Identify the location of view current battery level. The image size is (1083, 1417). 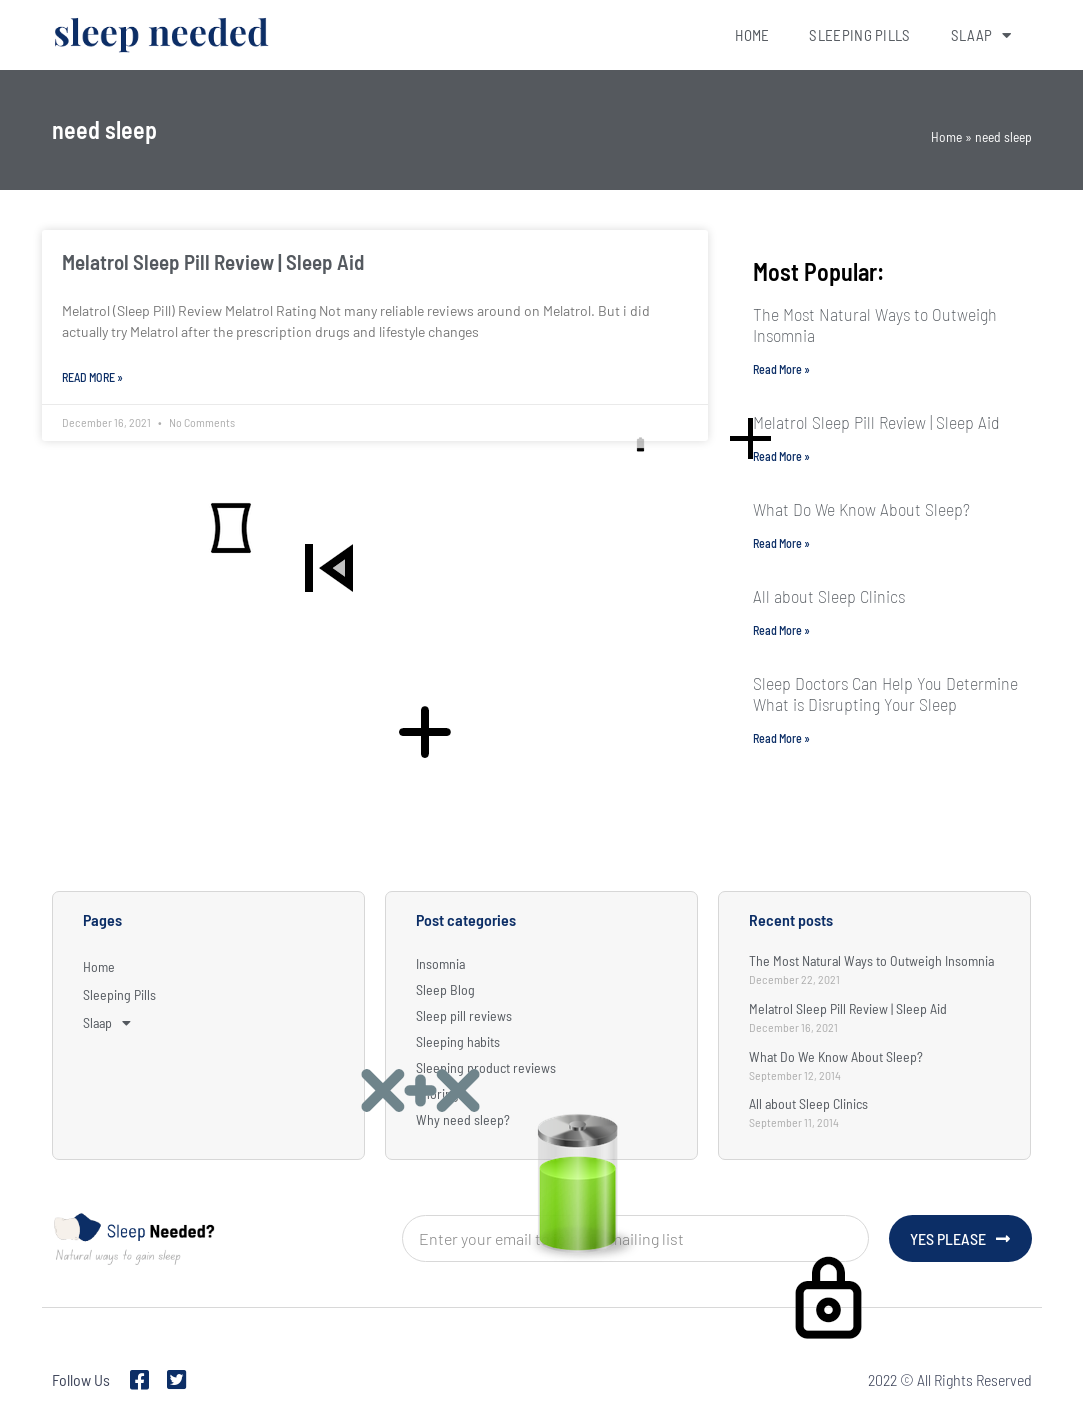
(578, 1183).